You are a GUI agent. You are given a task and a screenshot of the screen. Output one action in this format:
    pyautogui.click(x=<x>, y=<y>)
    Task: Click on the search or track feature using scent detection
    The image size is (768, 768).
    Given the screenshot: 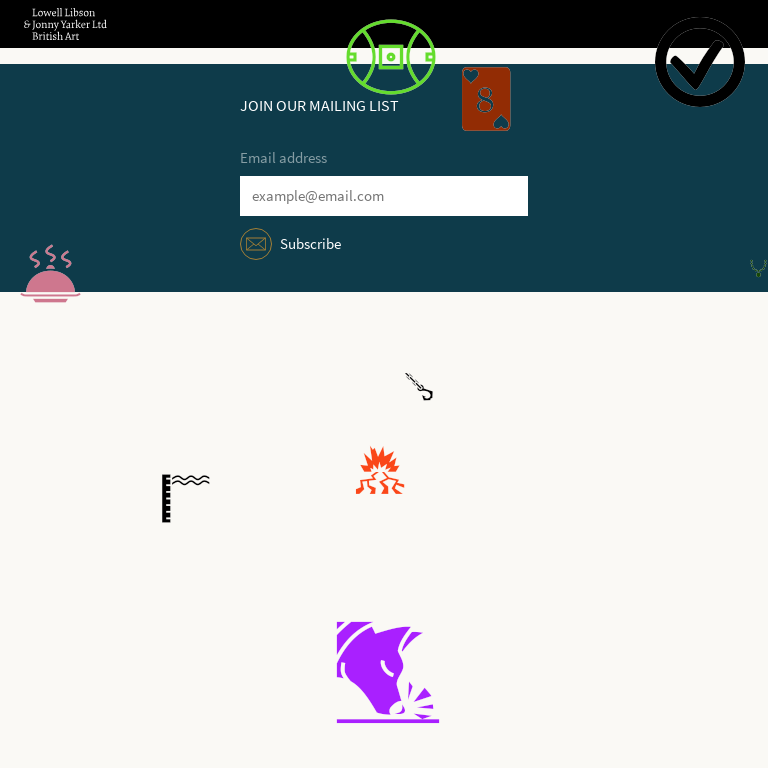 What is the action you would take?
    pyautogui.click(x=388, y=673)
    